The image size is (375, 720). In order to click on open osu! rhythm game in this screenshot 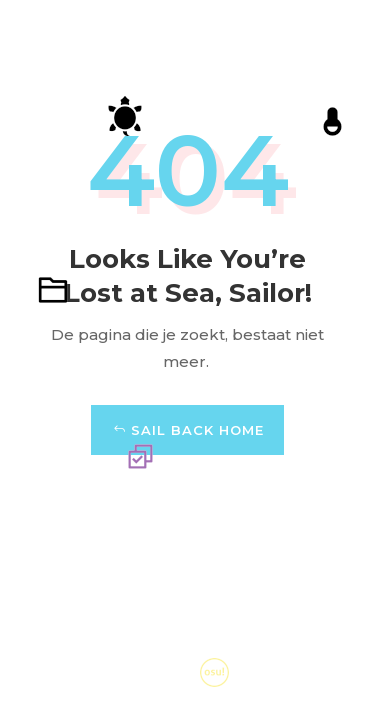, I will do `click(214, 672)`.